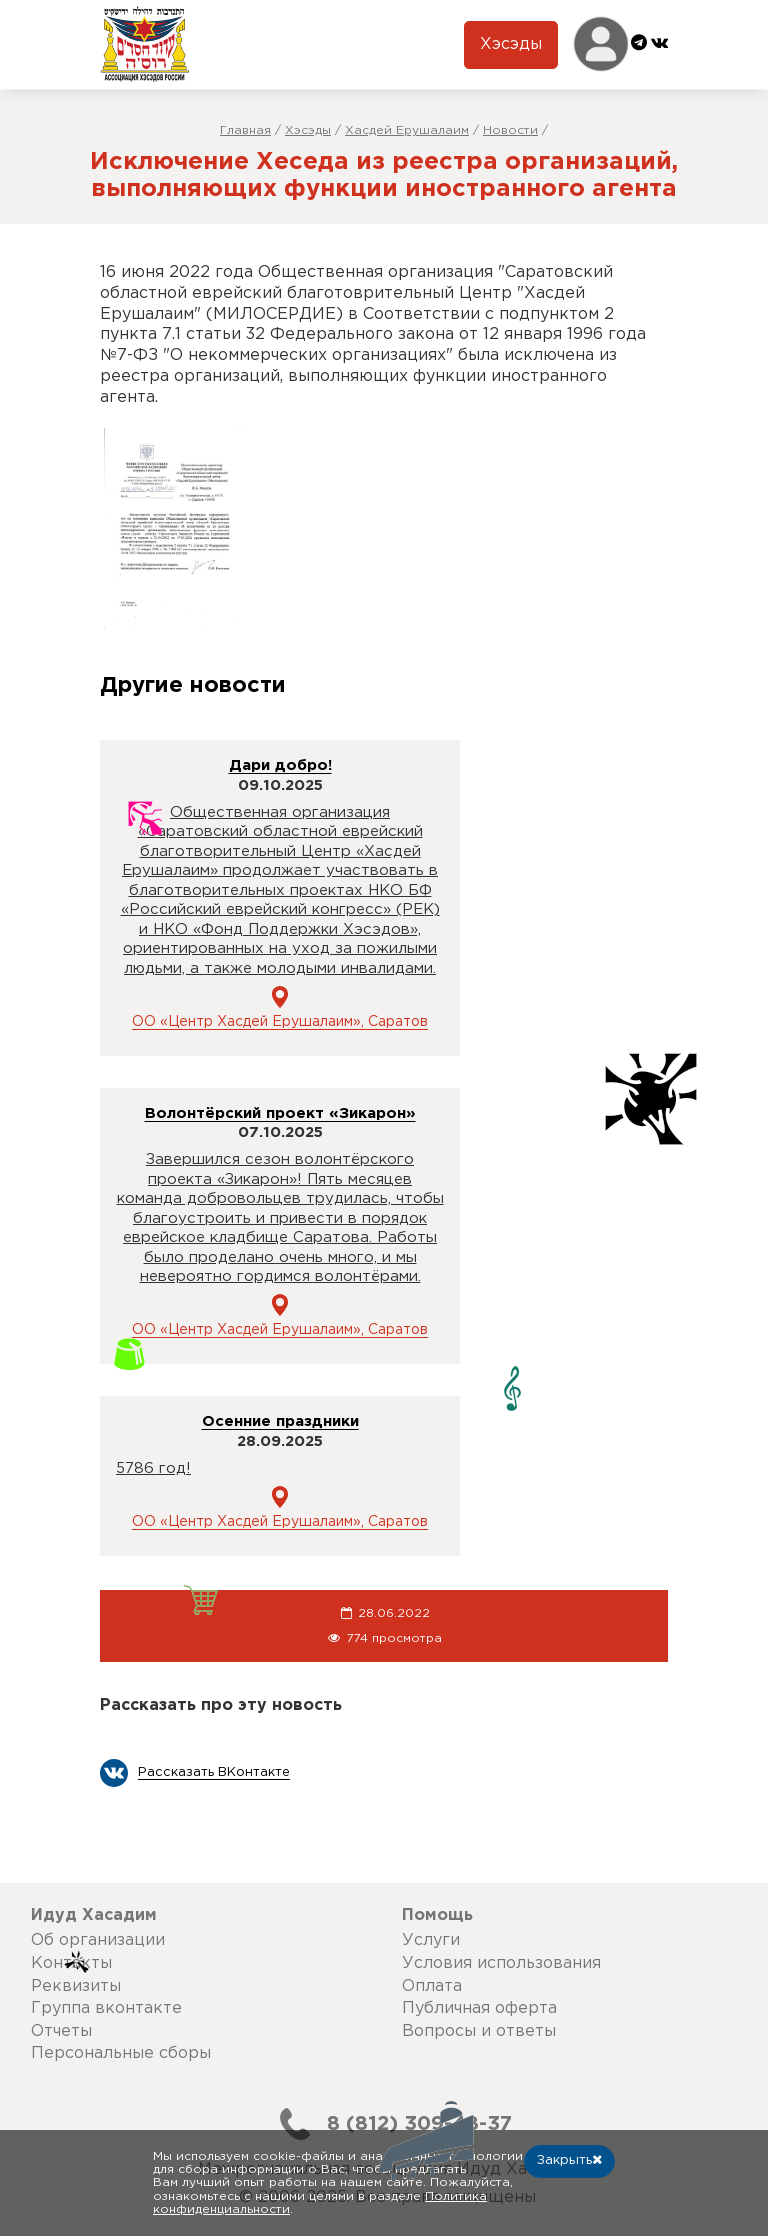 This screenshot has height=2236, width=768. I want to click on access flight or travel features, so click(425, 2142).